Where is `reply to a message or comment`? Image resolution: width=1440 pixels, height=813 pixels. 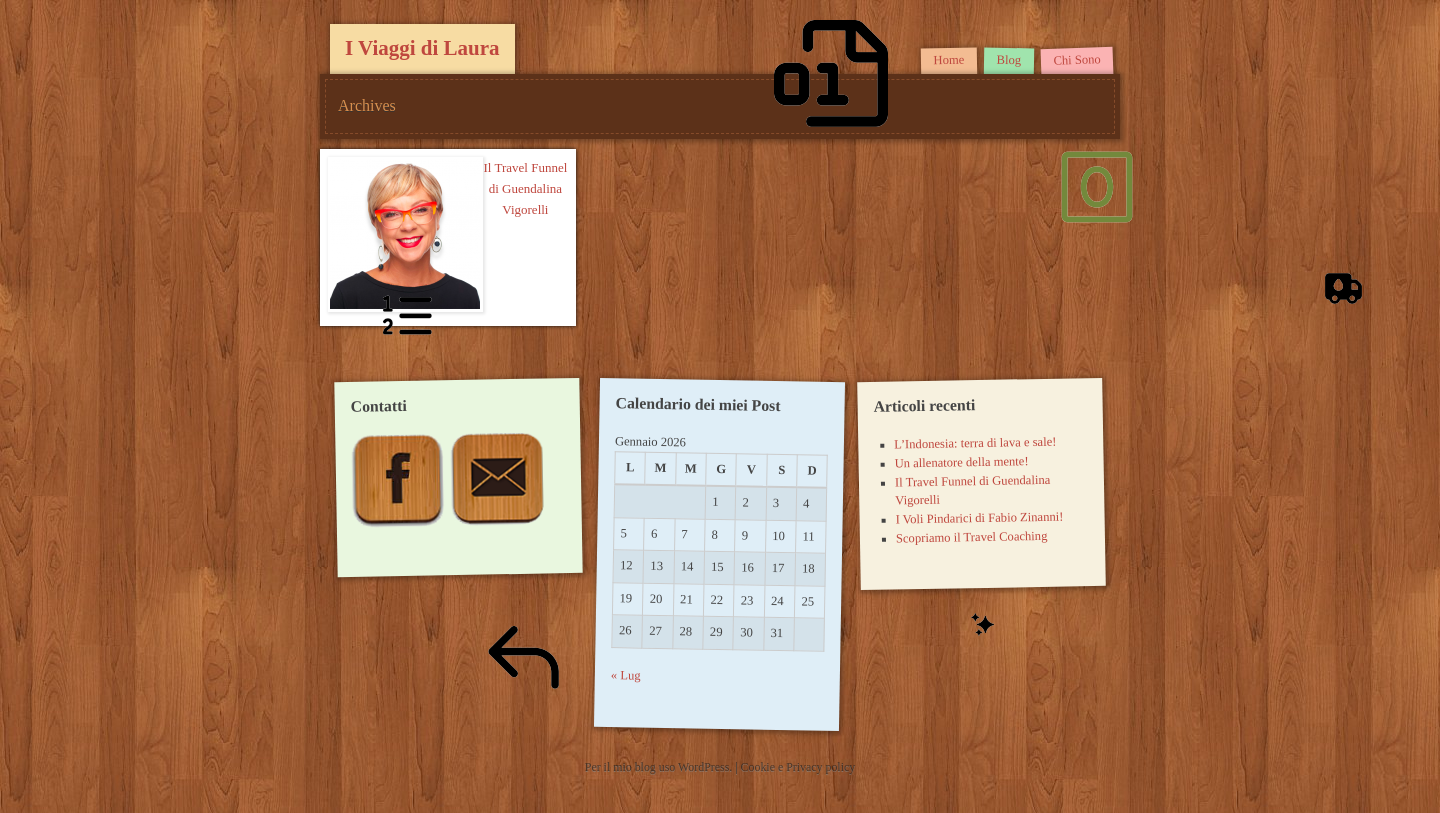 reply to a message or comment is located at coordinates (523, 658).